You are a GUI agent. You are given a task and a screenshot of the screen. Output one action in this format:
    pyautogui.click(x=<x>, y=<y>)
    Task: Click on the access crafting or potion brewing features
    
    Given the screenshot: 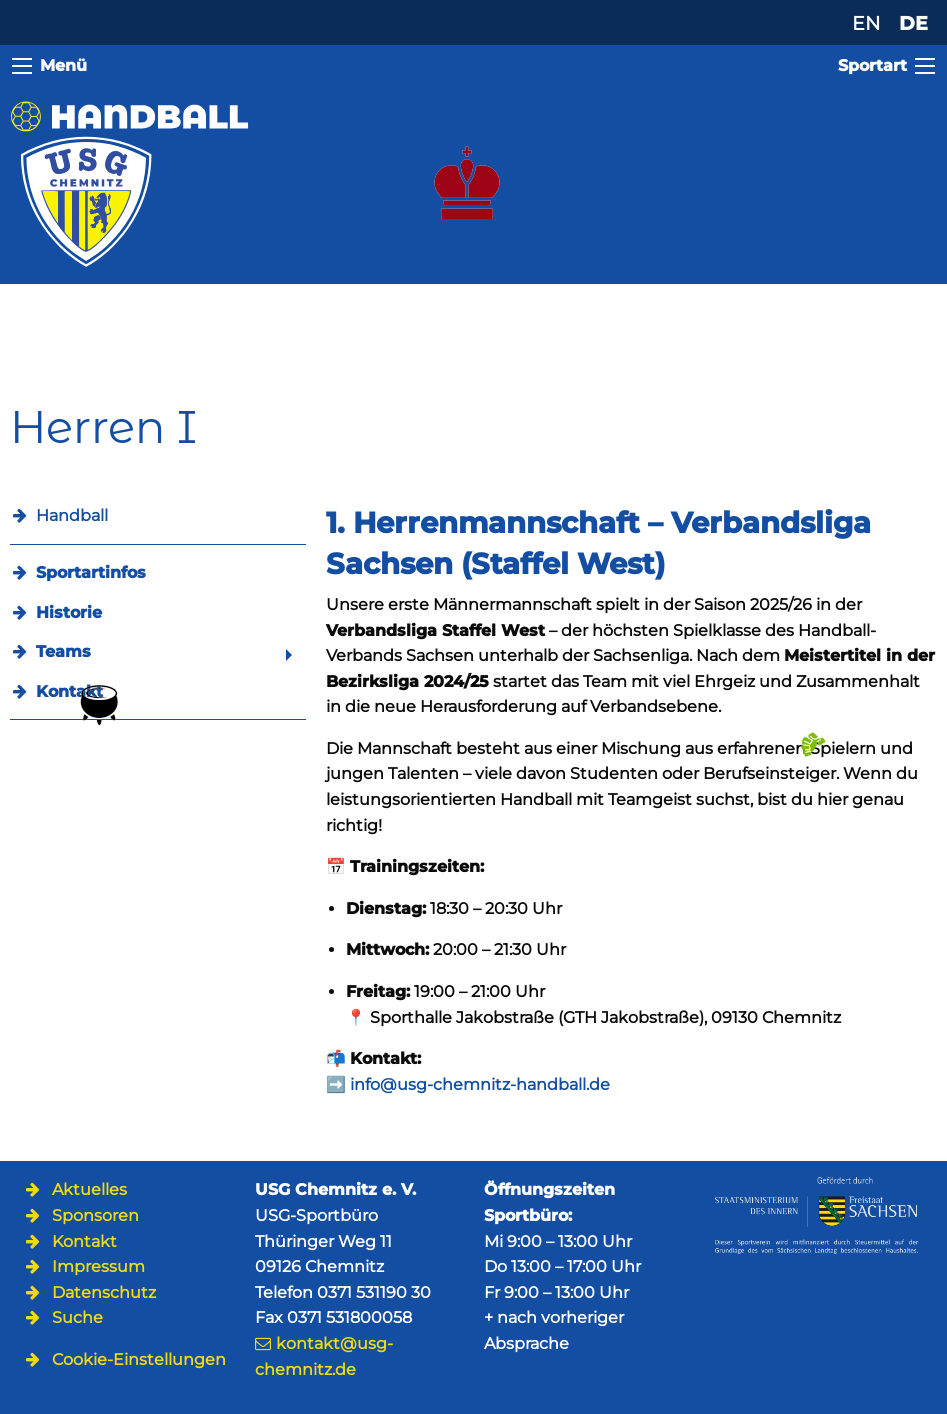 What is the action you would take?
    pyautogui.click(x=99, y=705)
    